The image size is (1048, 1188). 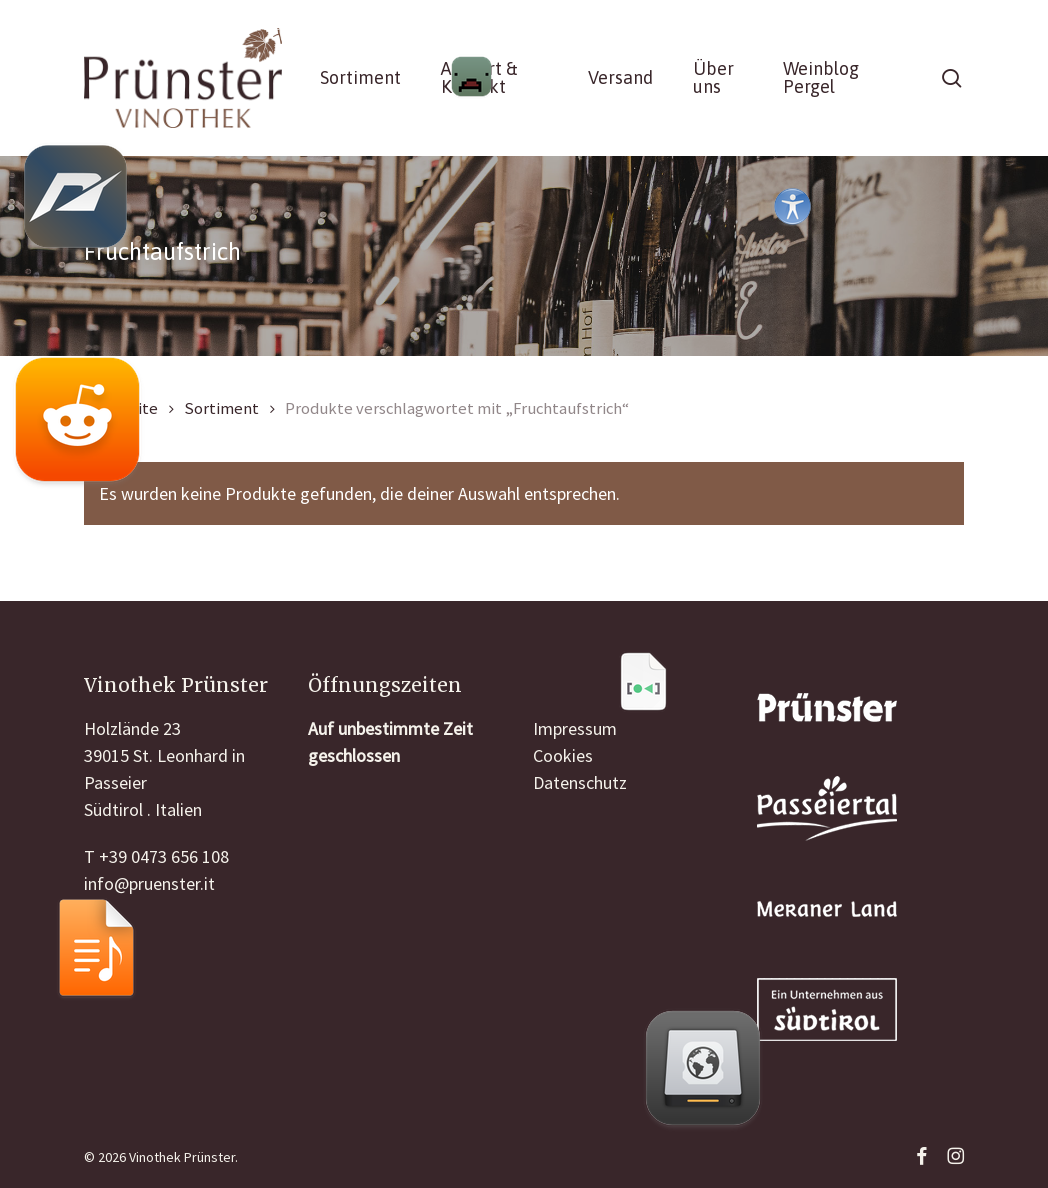 What do you see at coordinates (643, 681) in the screenshot?
I see `a systemd unit configuration file` at bounding box center [643, 681].